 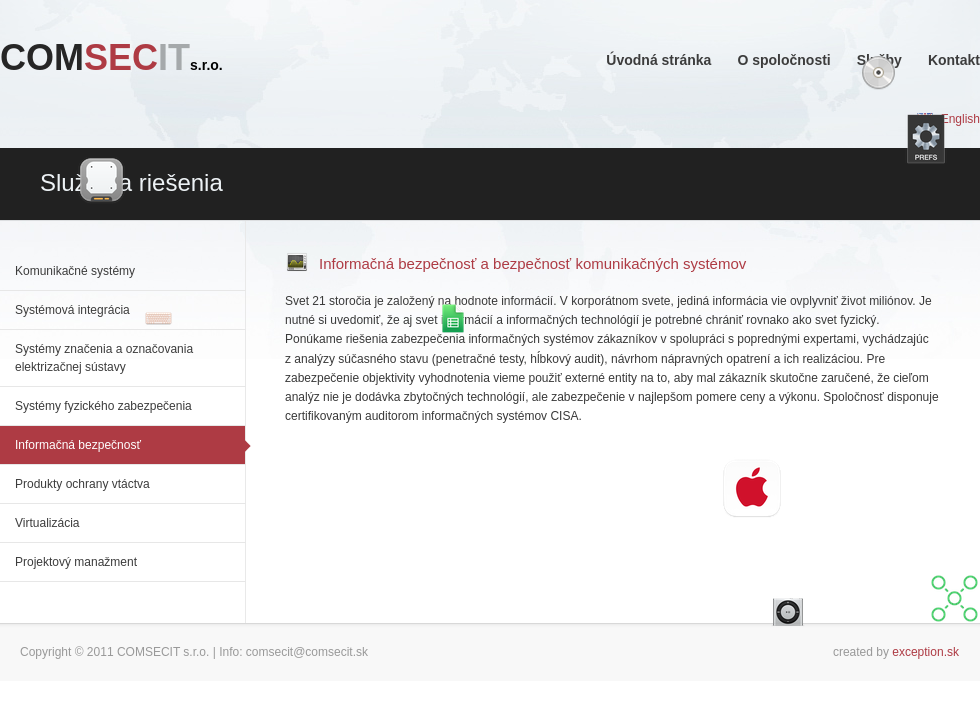 I want to click on open GarageBand preferences or settings, so click(x=926, y=140).